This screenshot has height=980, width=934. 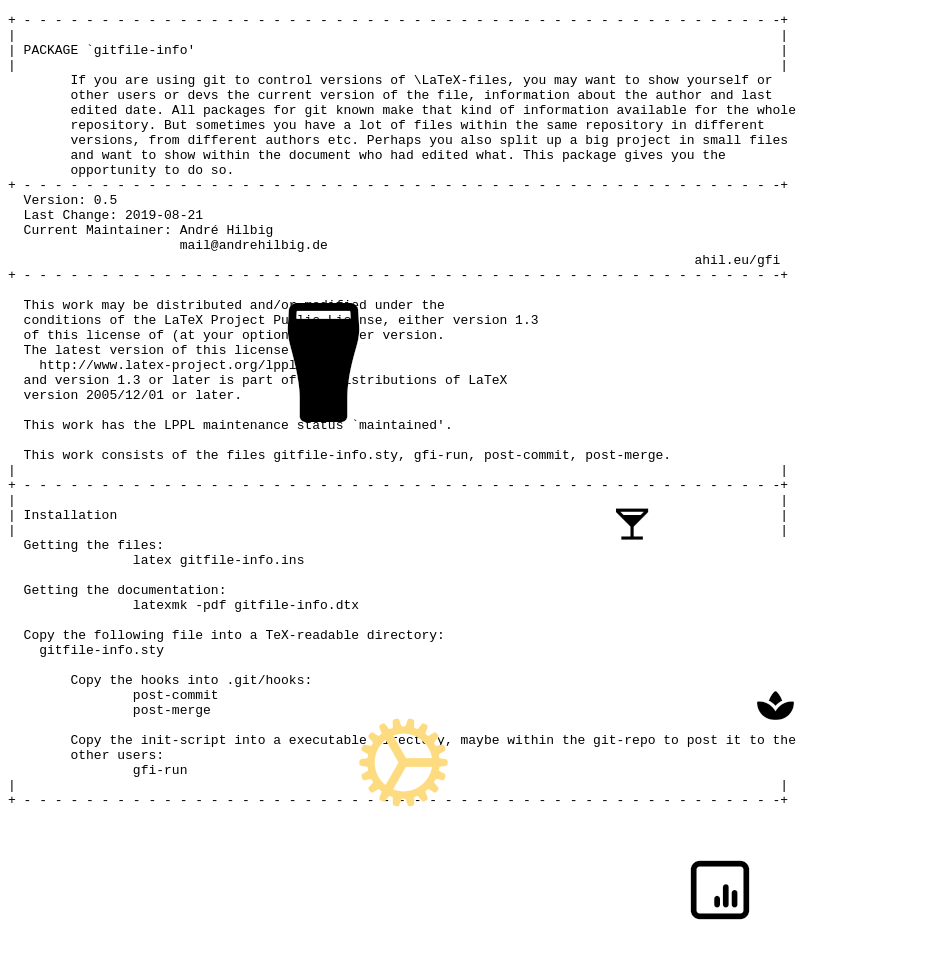 What do you see at coordinates (775, 705) in the screenshot?
I see `access spa or wellness features` at bounding box center [775, 705].